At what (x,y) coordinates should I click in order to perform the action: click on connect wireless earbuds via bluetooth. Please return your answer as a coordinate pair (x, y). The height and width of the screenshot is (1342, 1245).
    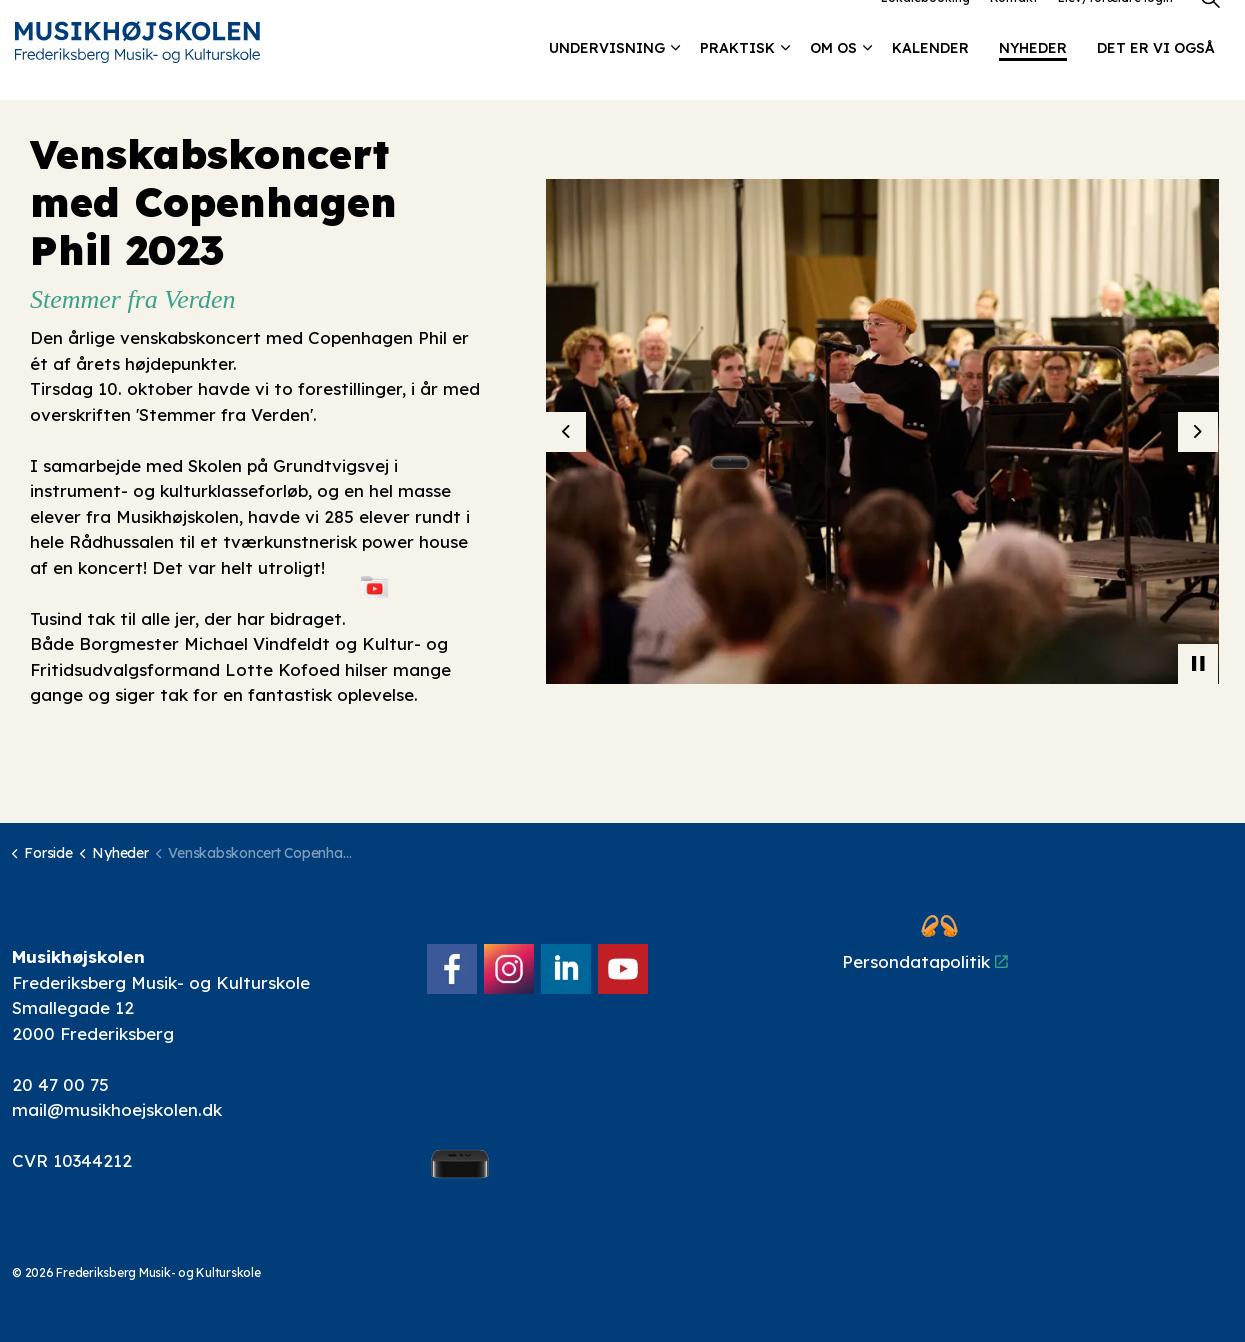
    Looking at the image, I should click on (939, 927).